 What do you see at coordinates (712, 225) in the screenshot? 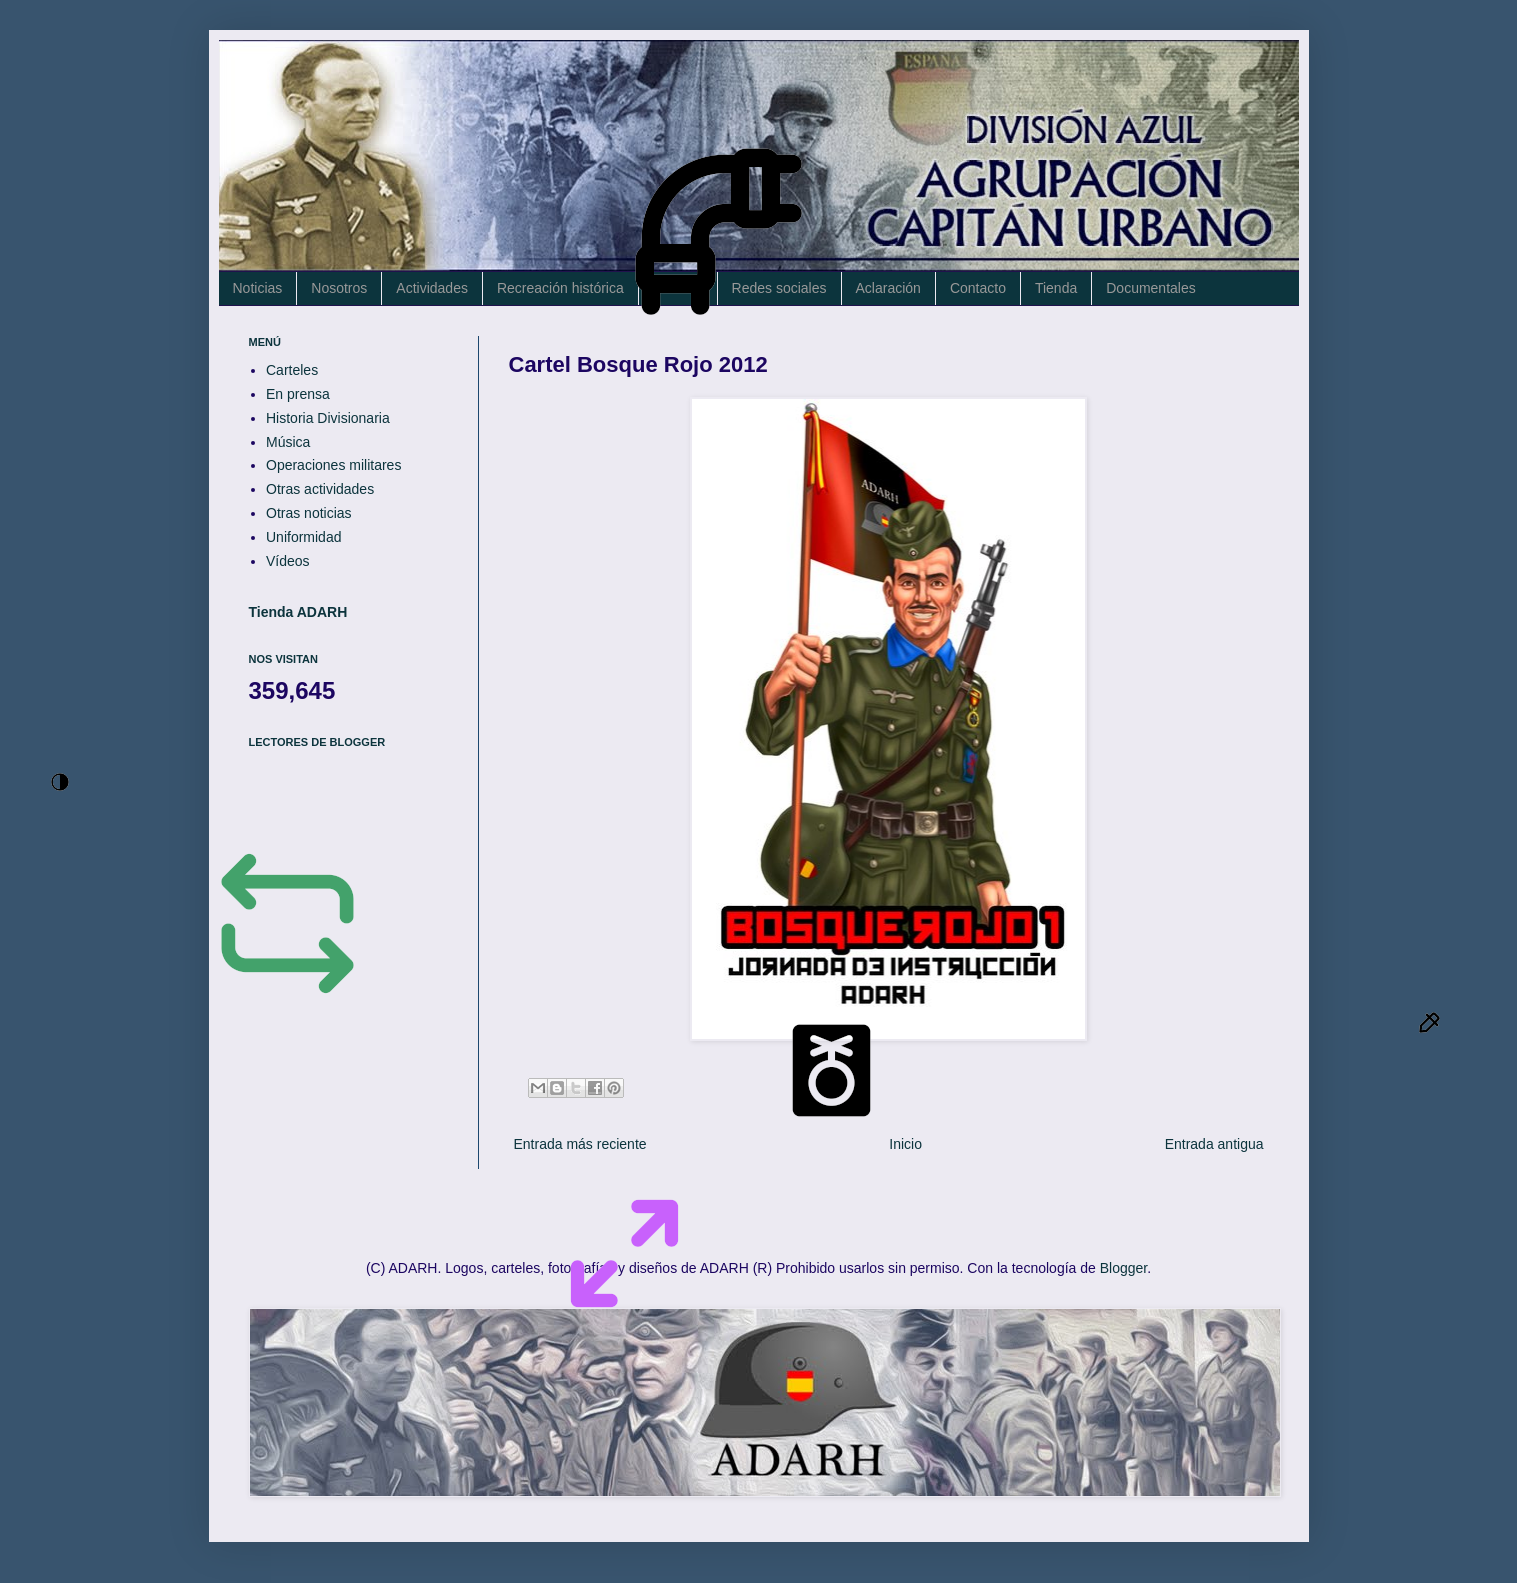
I see `plumbing or pipe-related settings` at bounding box center [712, 225].